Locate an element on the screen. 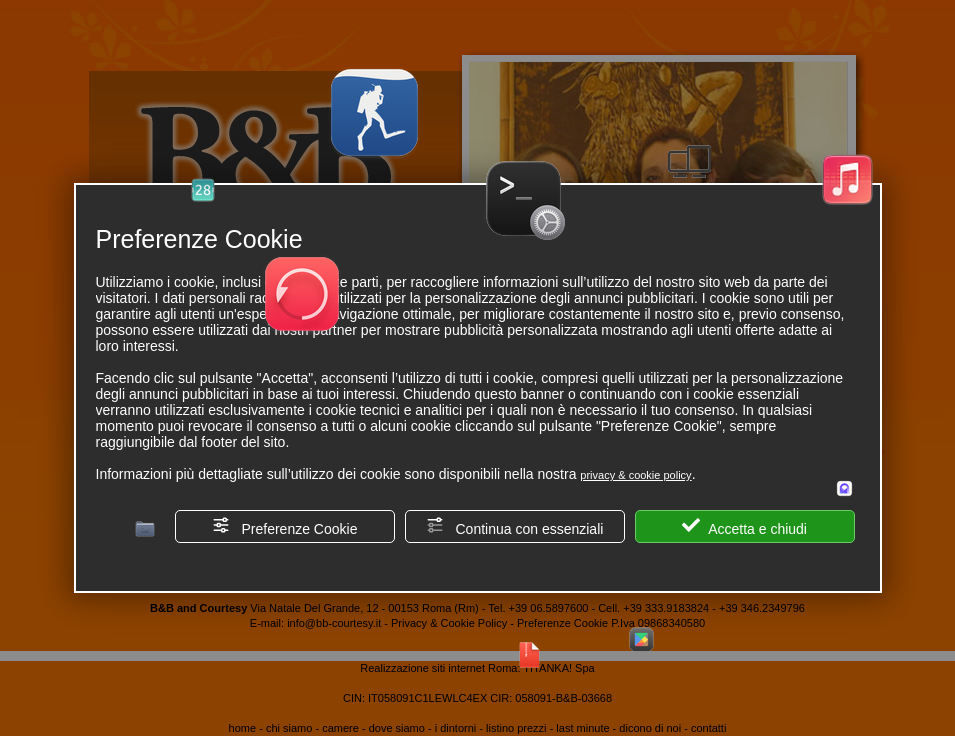 This screenshot has width=955, height=736. open your images folder is located at coordinates (145, 529).